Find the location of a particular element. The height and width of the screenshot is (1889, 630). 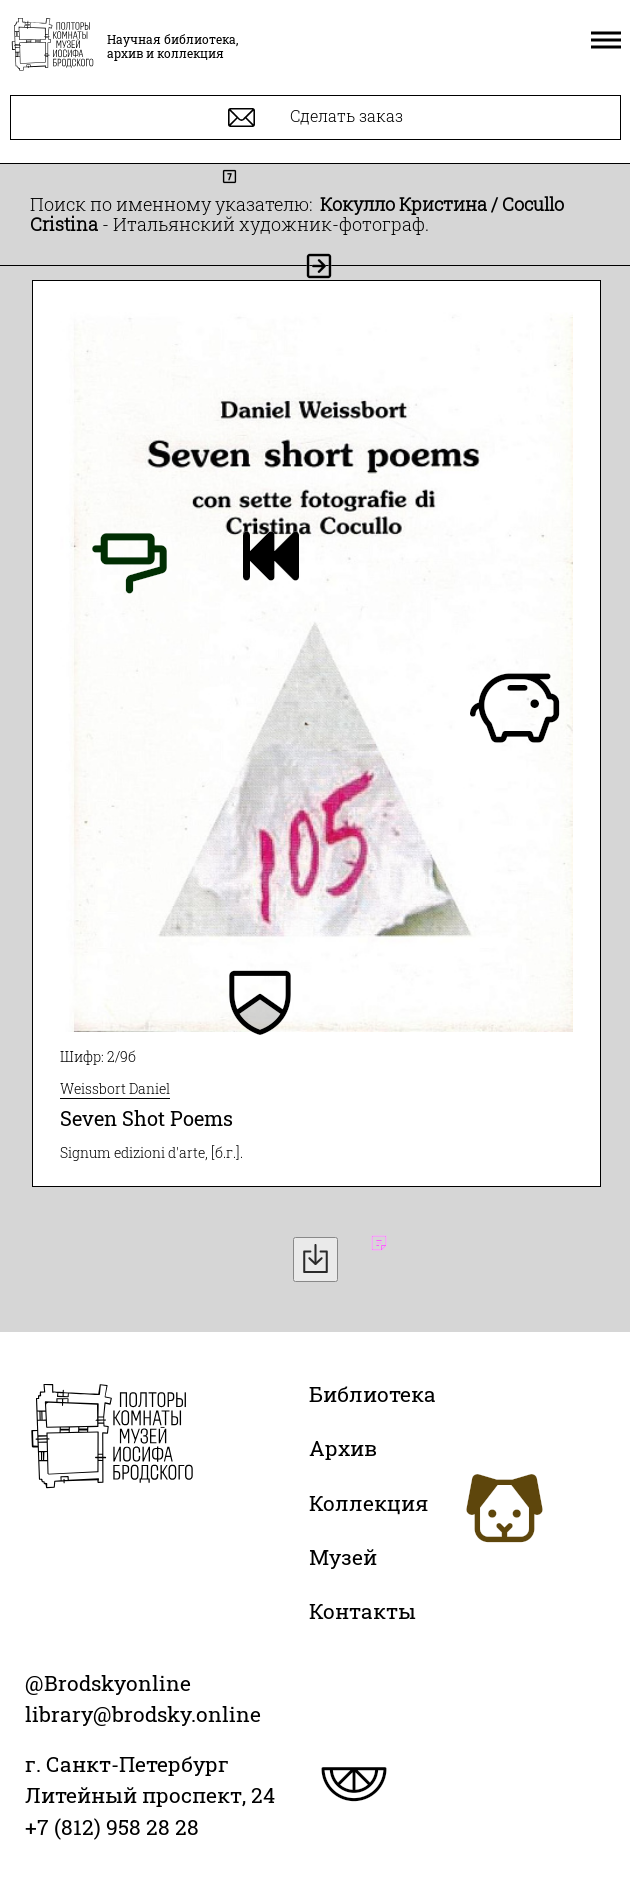

view your savings or budget is located at coordinates (516, 708).